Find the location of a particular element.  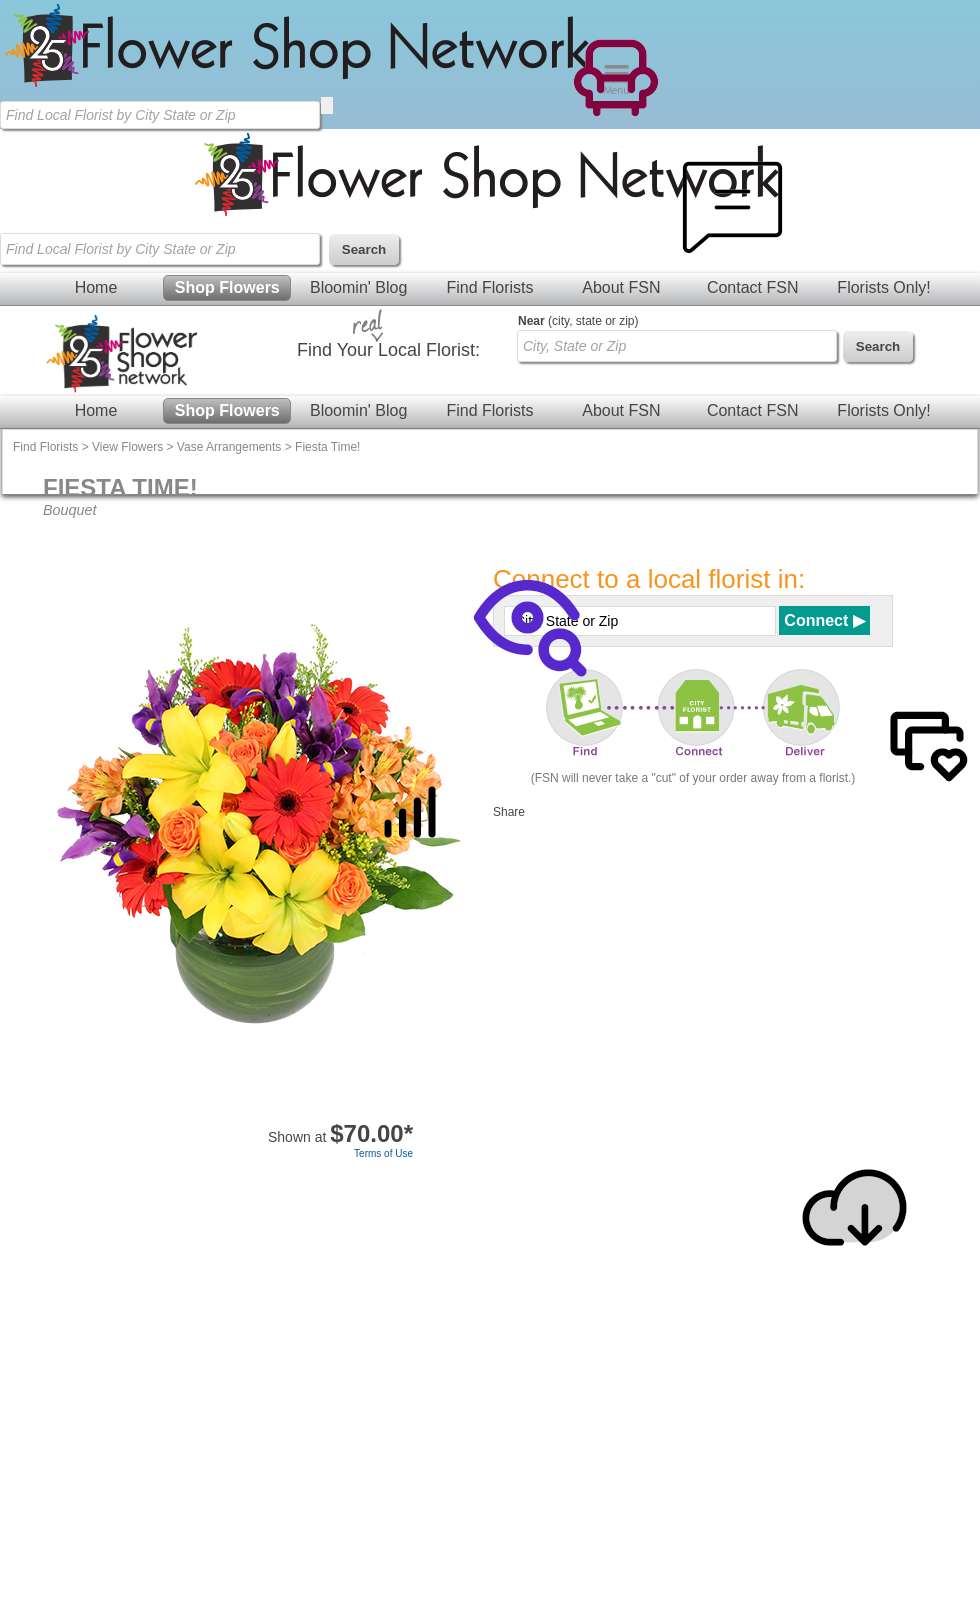

browse furniture or seating options is located at coordinates (616, 78).